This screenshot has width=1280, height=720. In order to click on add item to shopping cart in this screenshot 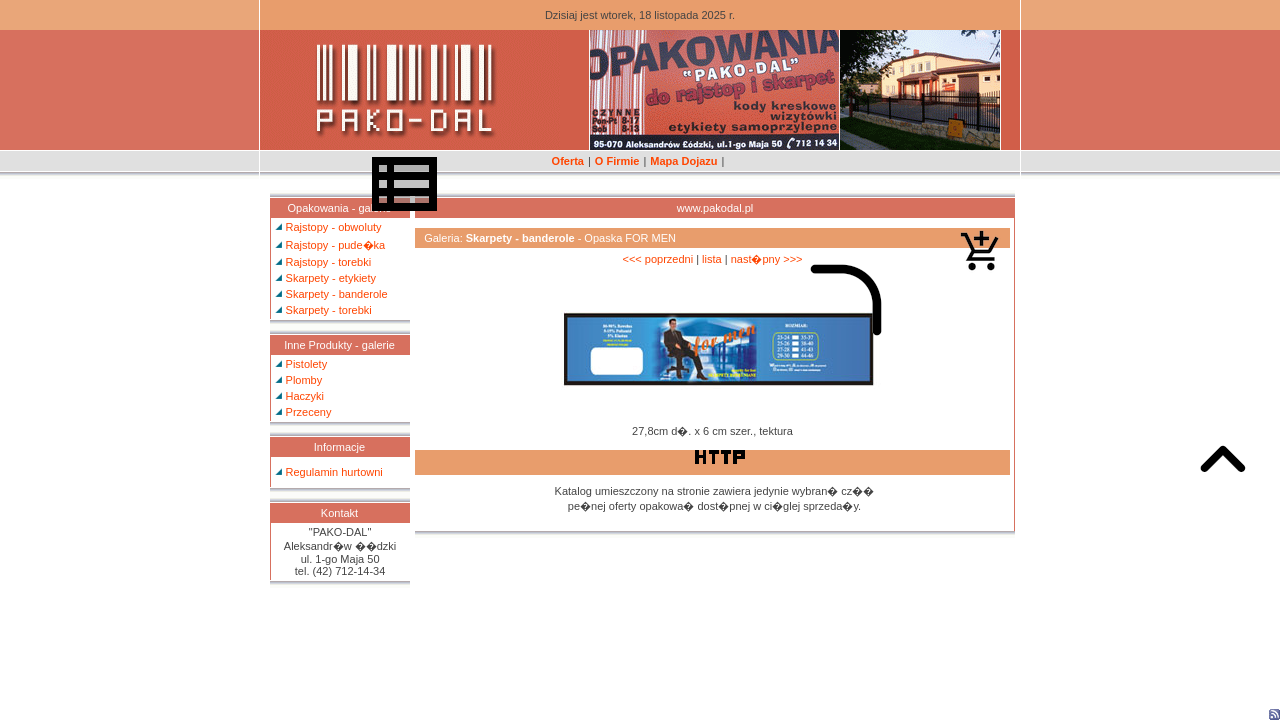, I will do `click(981, 251)`.